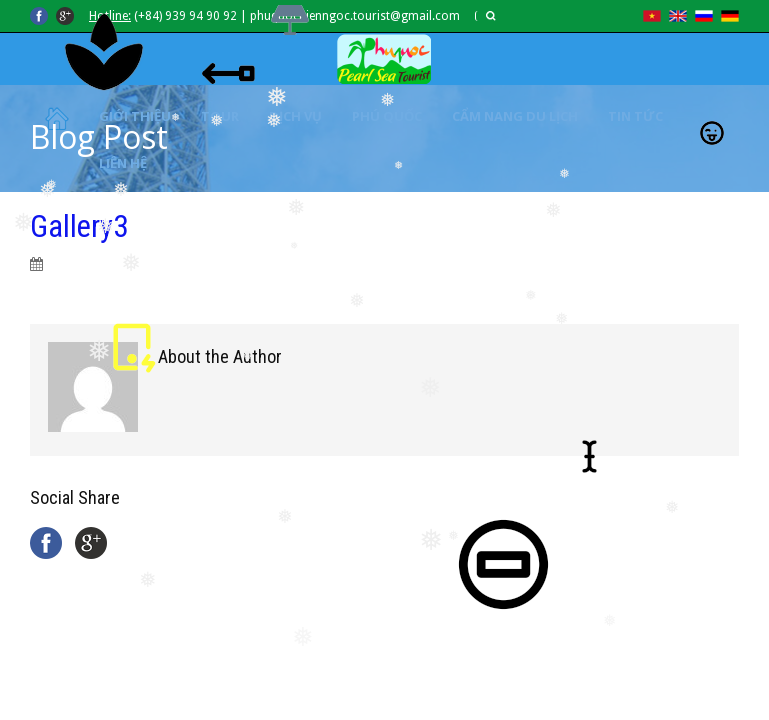 The width and height of the screenshot is (769, 720). What do you see at coordinates (290, 20) in the screenshot?
I see `access presentation or speaker mode` at bounding box center [290, 20].